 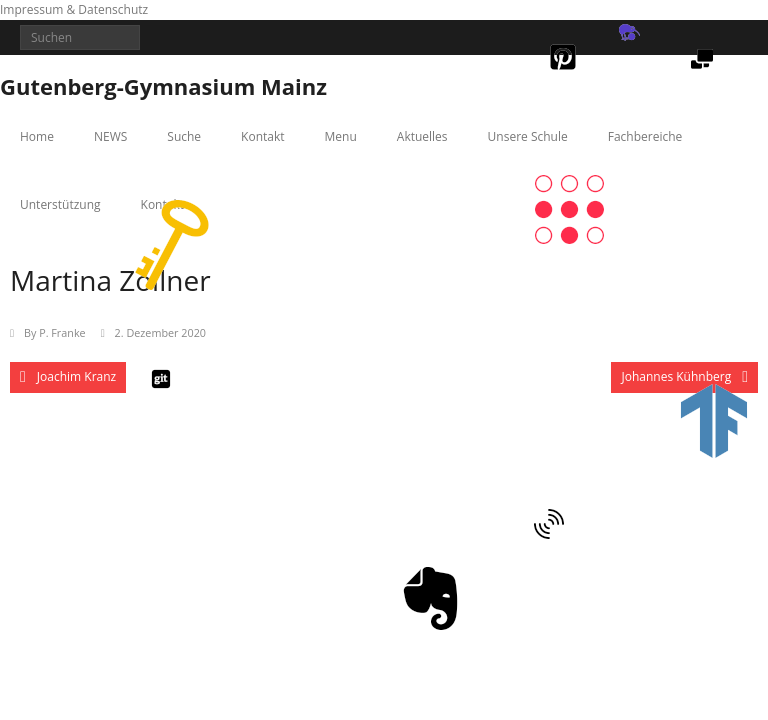 What do you see at coordinates (430, 598) in the screenshot?
I see `open Evernote app` at bounding box center [430, 598].